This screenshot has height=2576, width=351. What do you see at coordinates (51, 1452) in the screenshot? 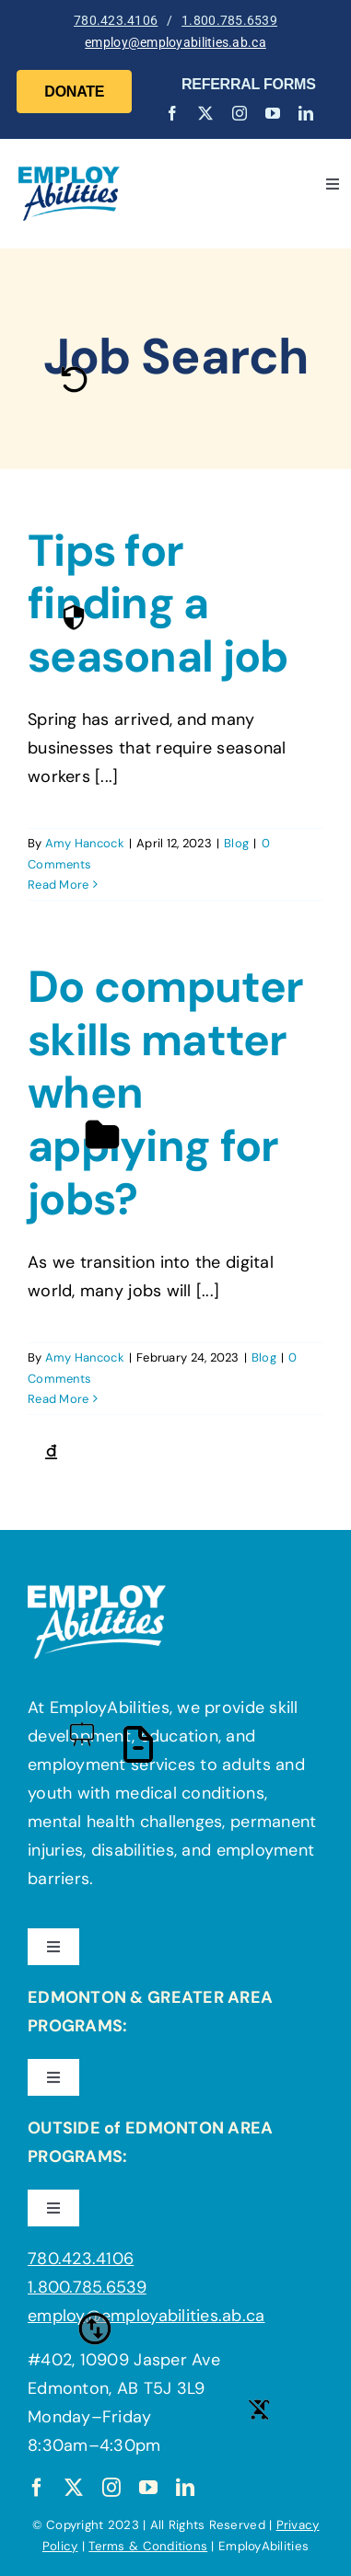
I see `indicates Vietnamese dong currency` at bounding box center [51, 1452].